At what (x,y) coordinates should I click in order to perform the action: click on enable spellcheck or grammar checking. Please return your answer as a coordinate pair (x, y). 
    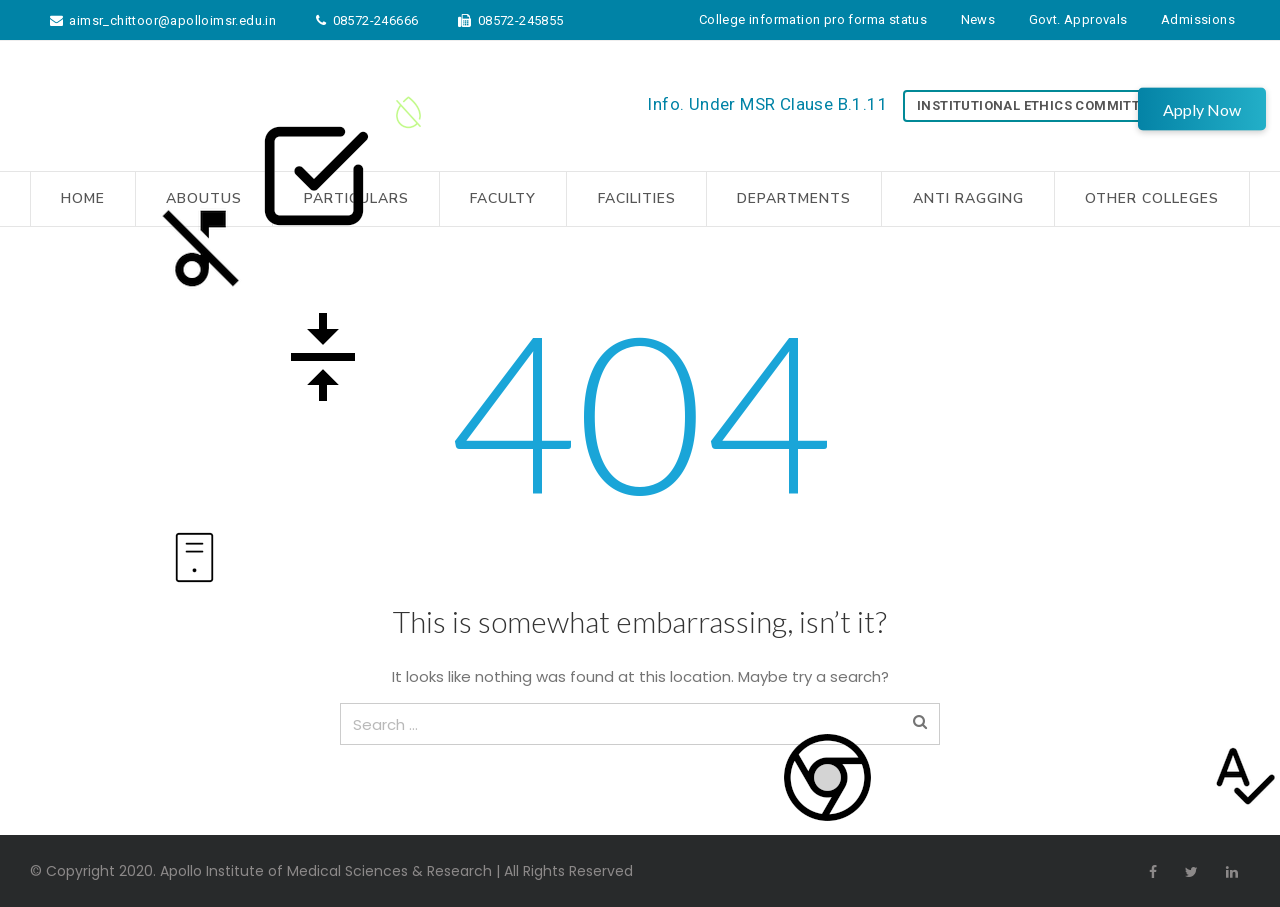
    Looking at the image, I should click on (1243, 774).